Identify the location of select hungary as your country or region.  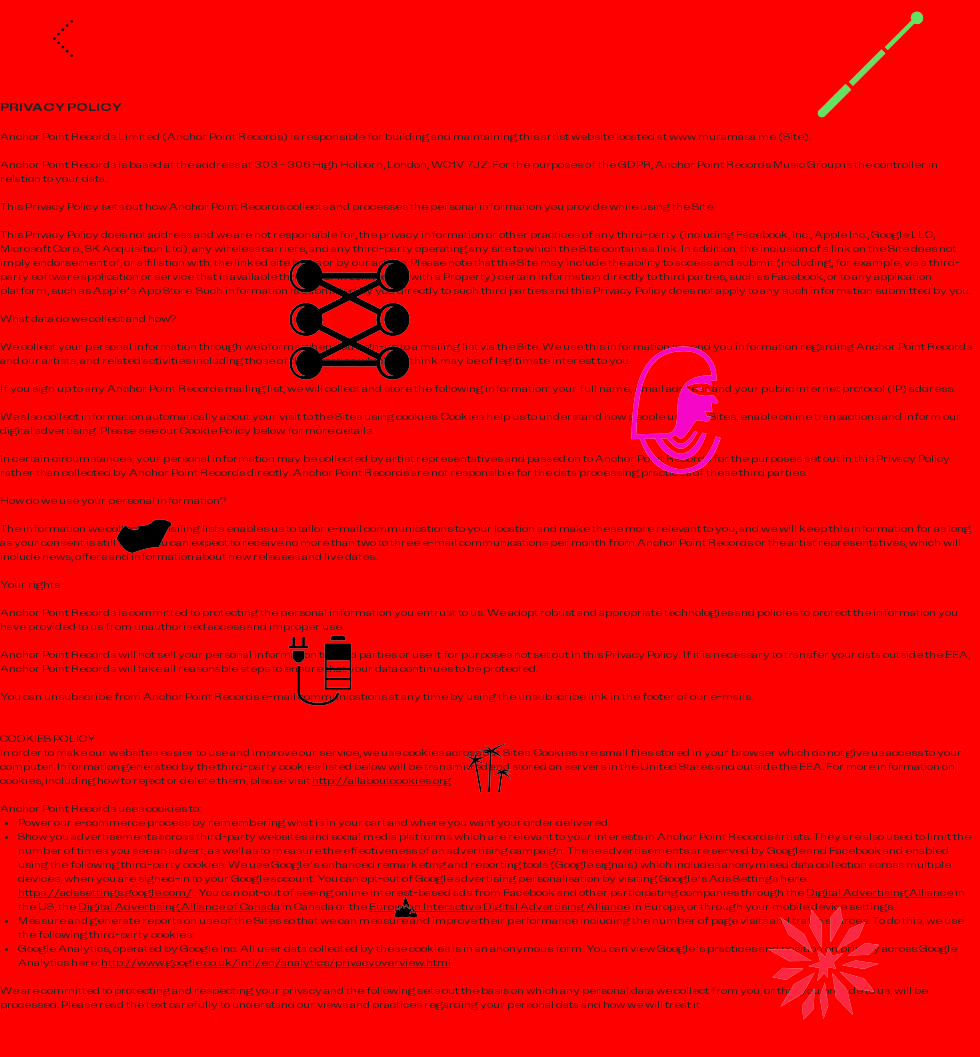
(144, 536).